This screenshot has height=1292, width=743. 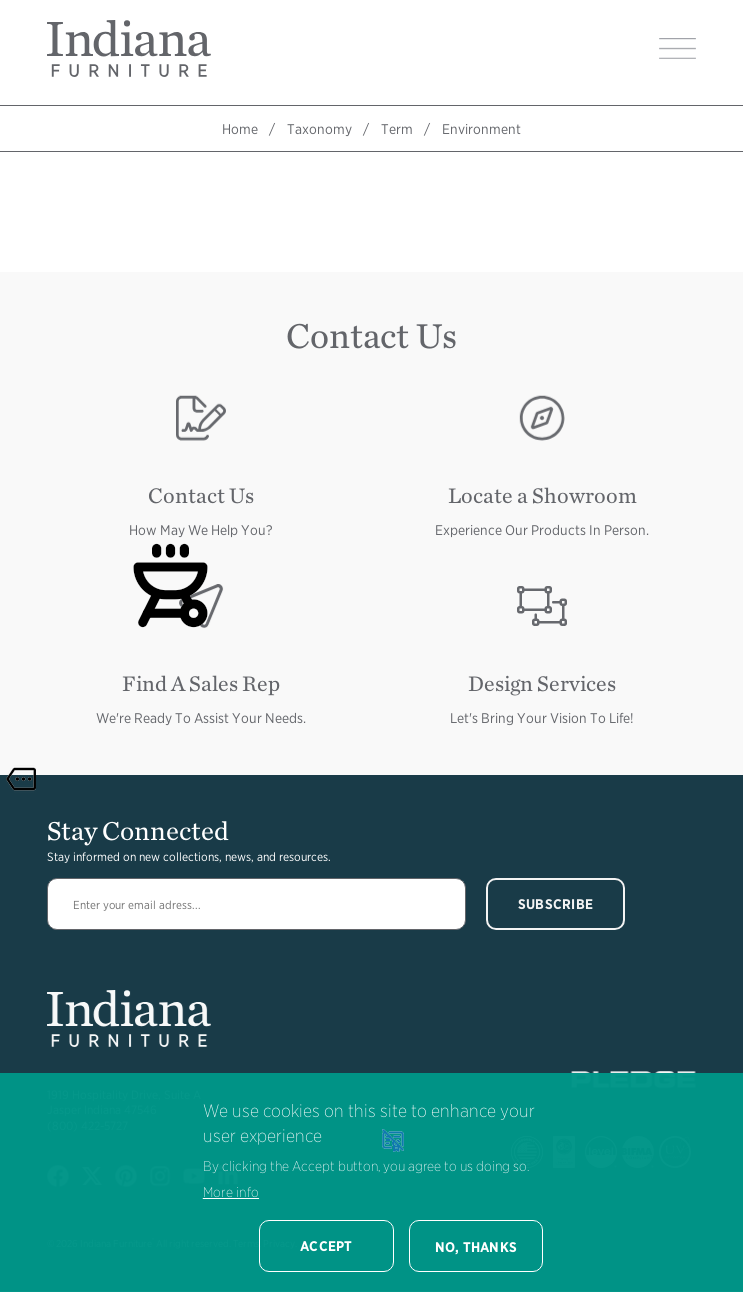 I want to click on access grill or barbecue settings, so click(x=170, y=585).